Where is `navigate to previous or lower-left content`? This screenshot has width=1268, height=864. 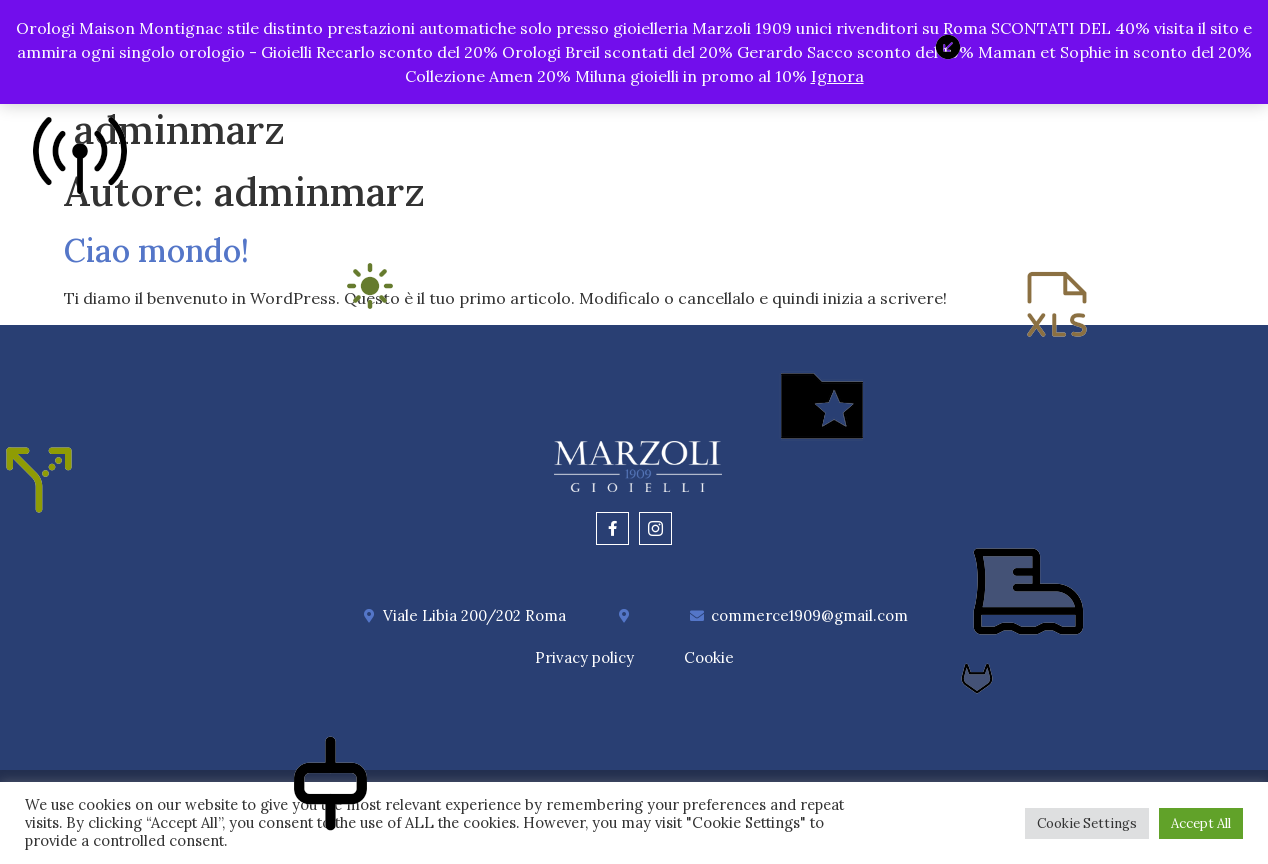 navigate to previous or lower-left content is located at coordinates (948, 47).